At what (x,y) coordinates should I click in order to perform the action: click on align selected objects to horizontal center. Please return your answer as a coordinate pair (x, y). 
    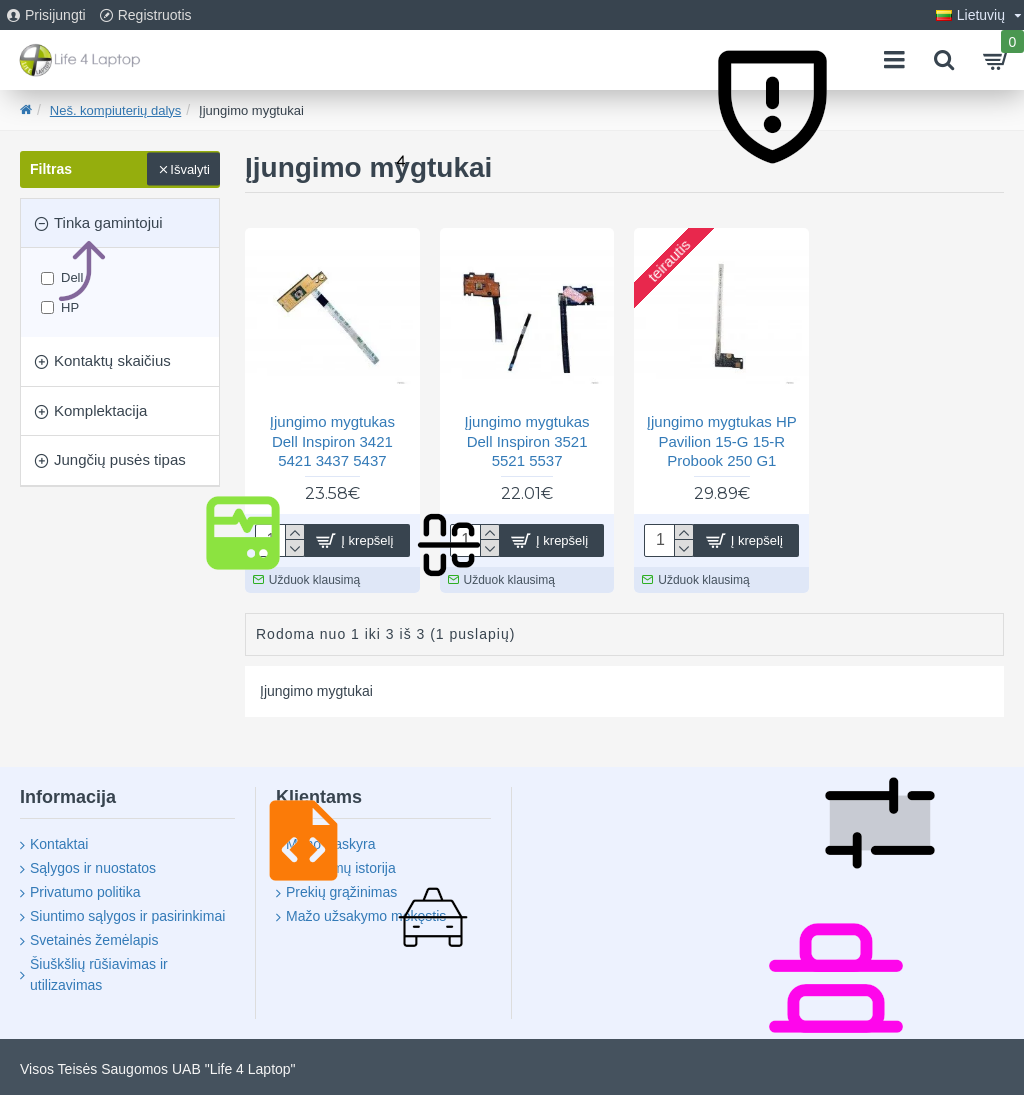
    Looking at the image, I should click on (449, 545).